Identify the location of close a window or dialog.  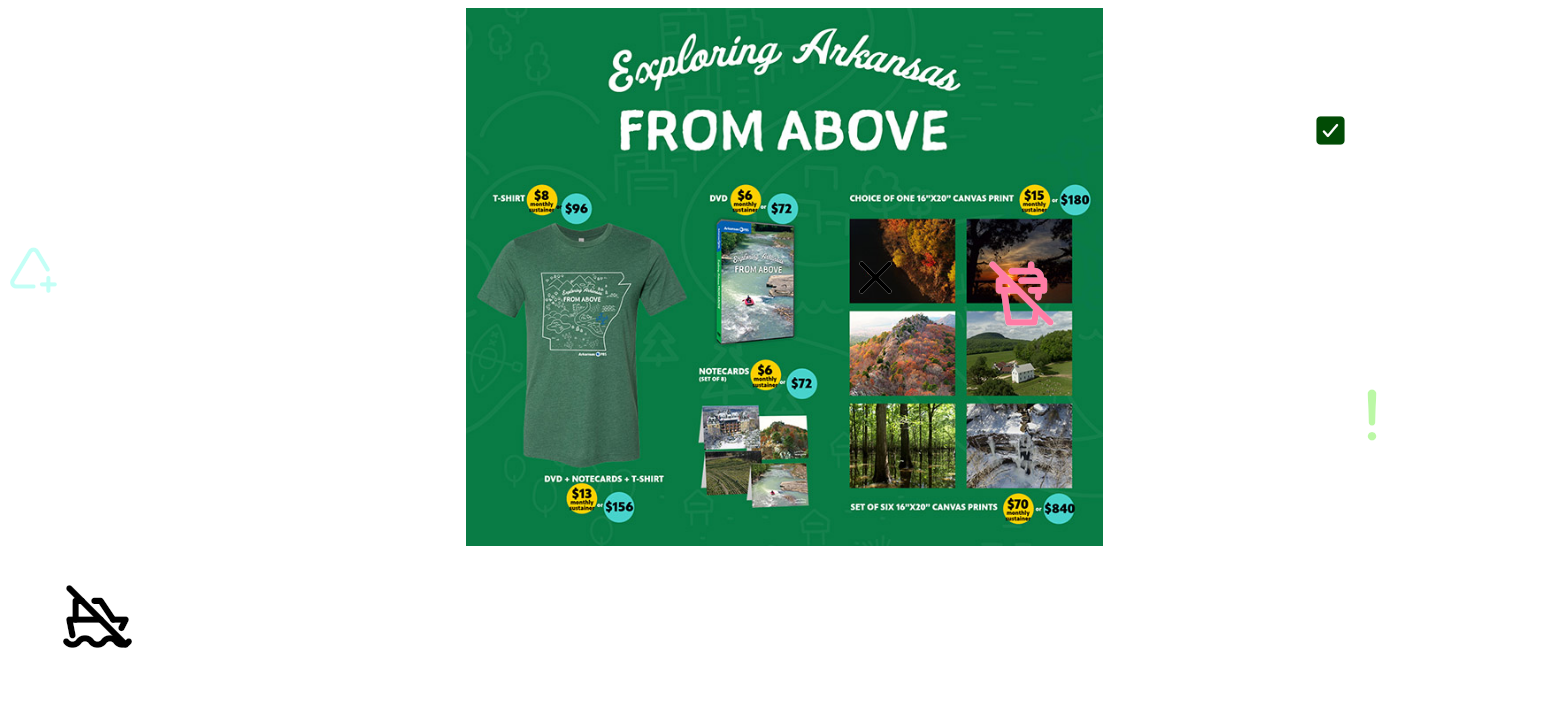
(875, 277).